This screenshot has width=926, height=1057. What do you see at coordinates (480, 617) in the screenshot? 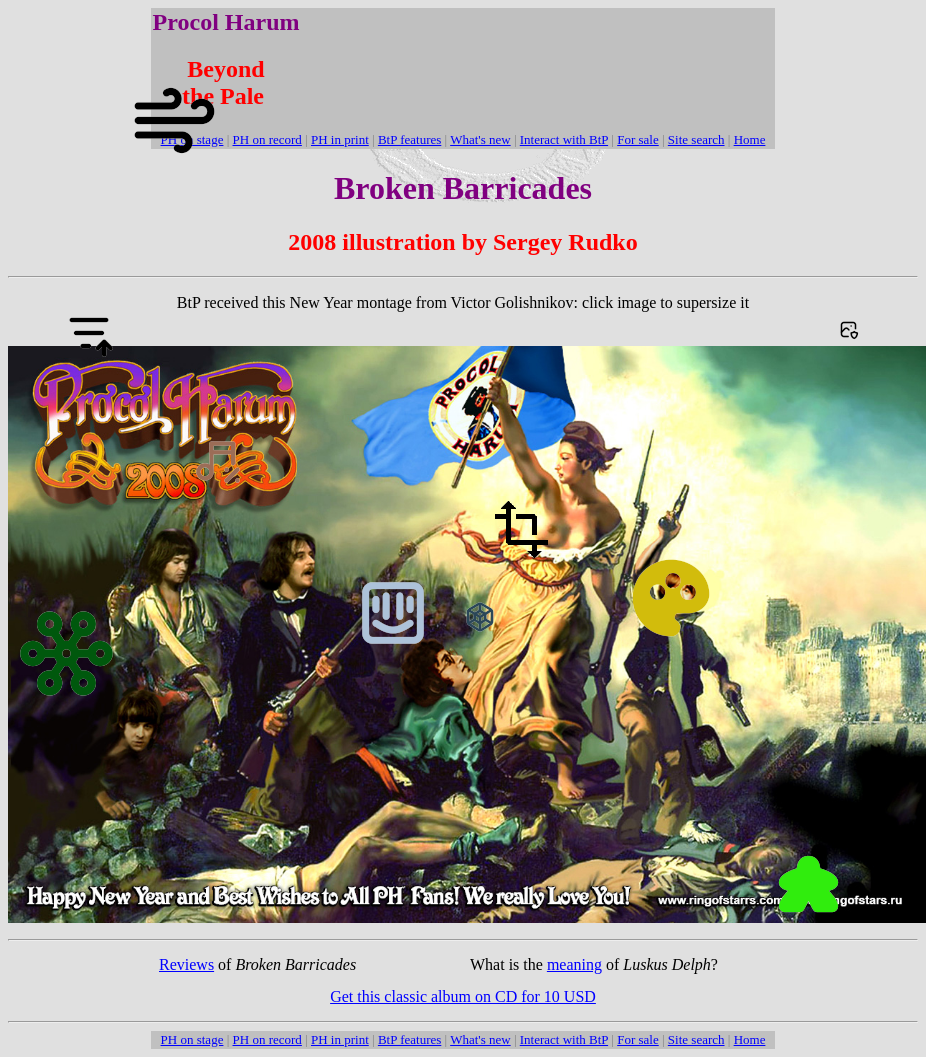
I see `open NetBeans IDE` at bounding box center [480, 617].